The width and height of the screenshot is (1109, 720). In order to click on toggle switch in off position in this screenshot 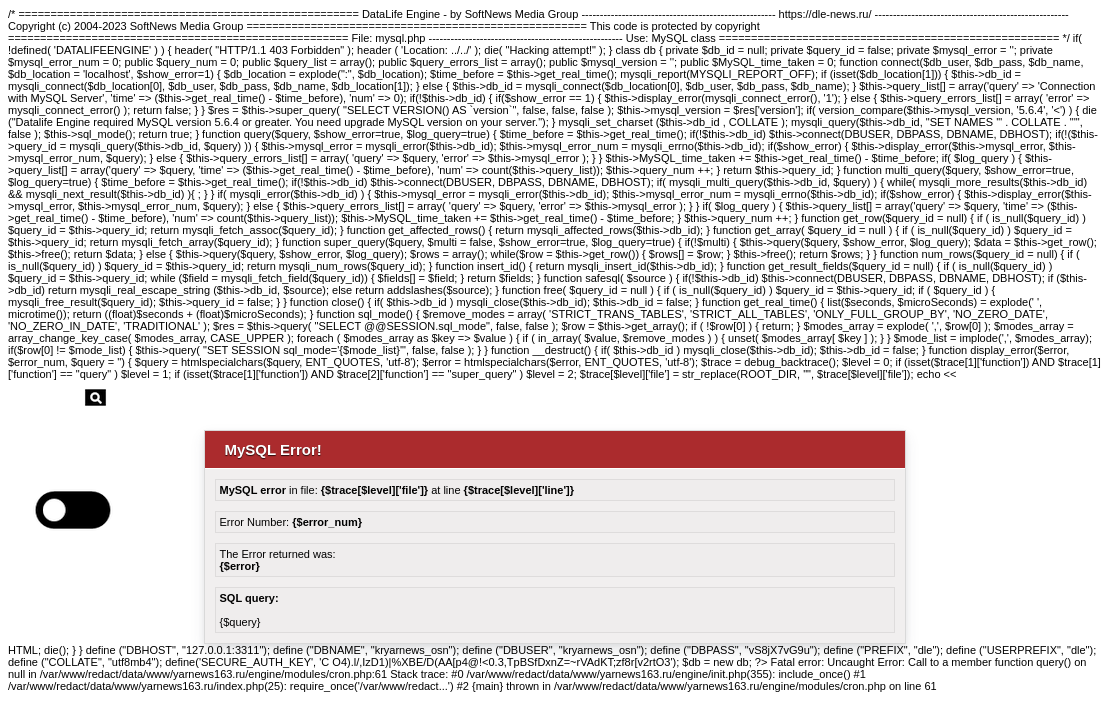, I will do `click(73, 510)`.